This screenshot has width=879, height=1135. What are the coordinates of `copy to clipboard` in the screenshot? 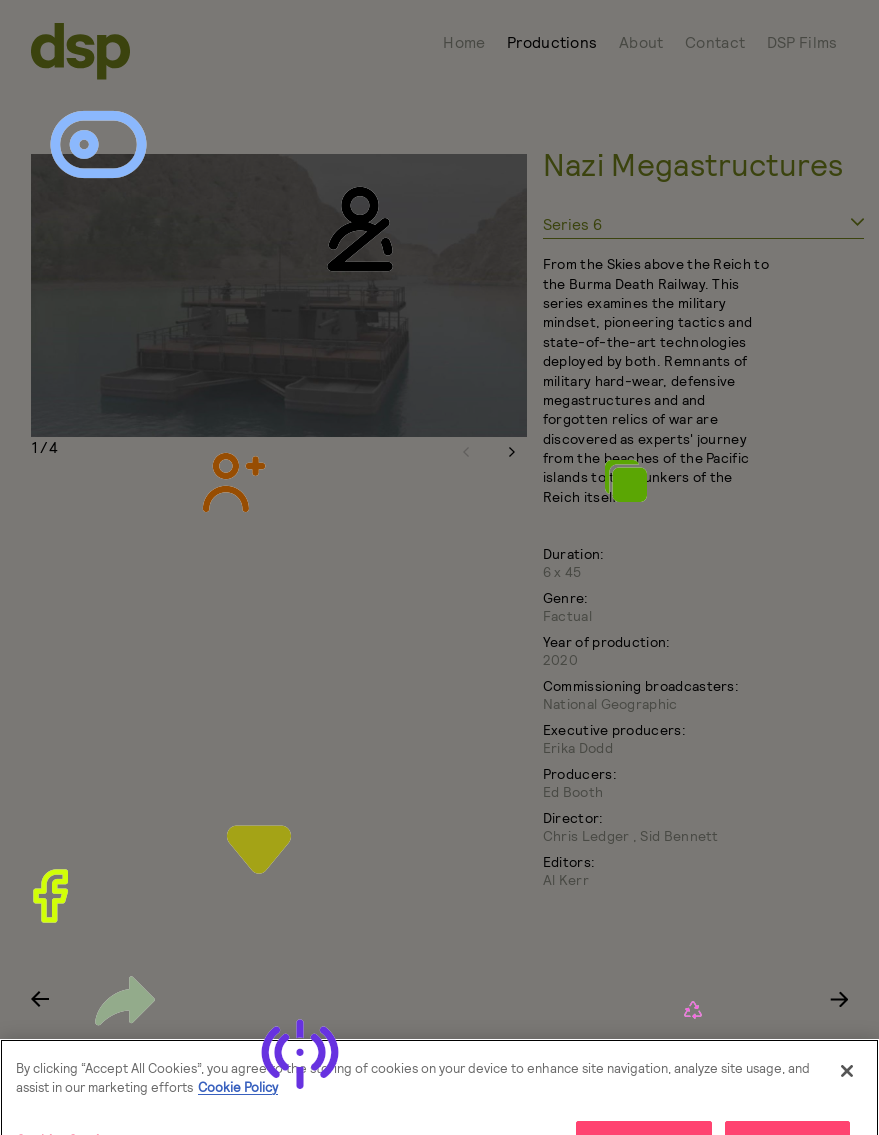 It's located at (626, 481).